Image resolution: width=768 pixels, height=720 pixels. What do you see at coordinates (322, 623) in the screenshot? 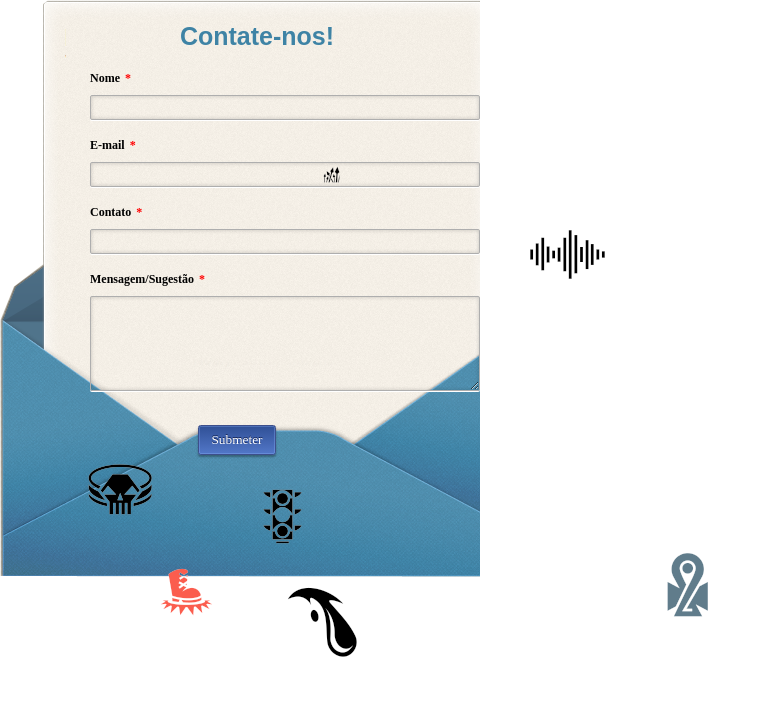
I see `indicates a slime or liquid-based ability in a game` at bounding box center [322, 623].